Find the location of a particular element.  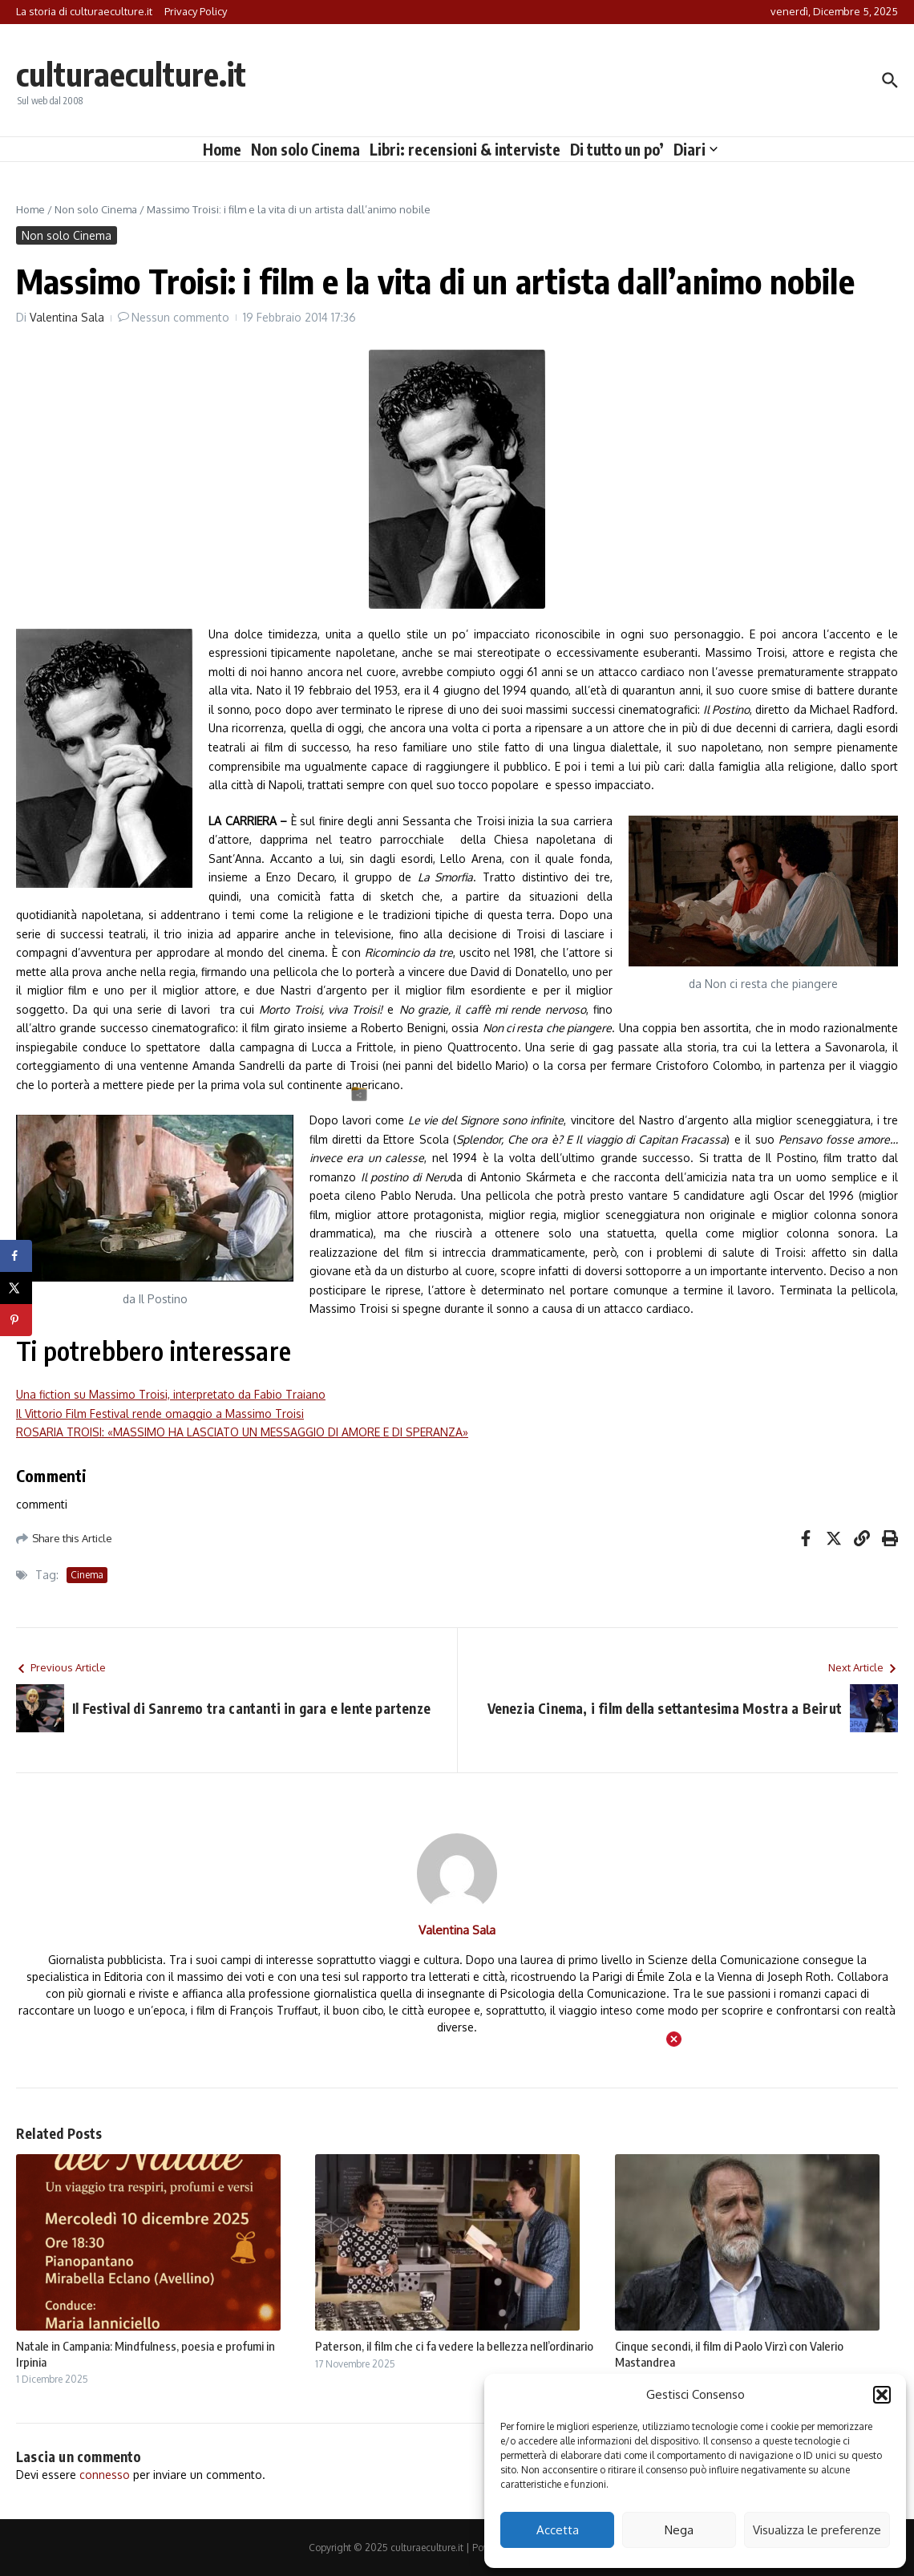

cancel or stop the current action is located at coordinates (673, 2039).